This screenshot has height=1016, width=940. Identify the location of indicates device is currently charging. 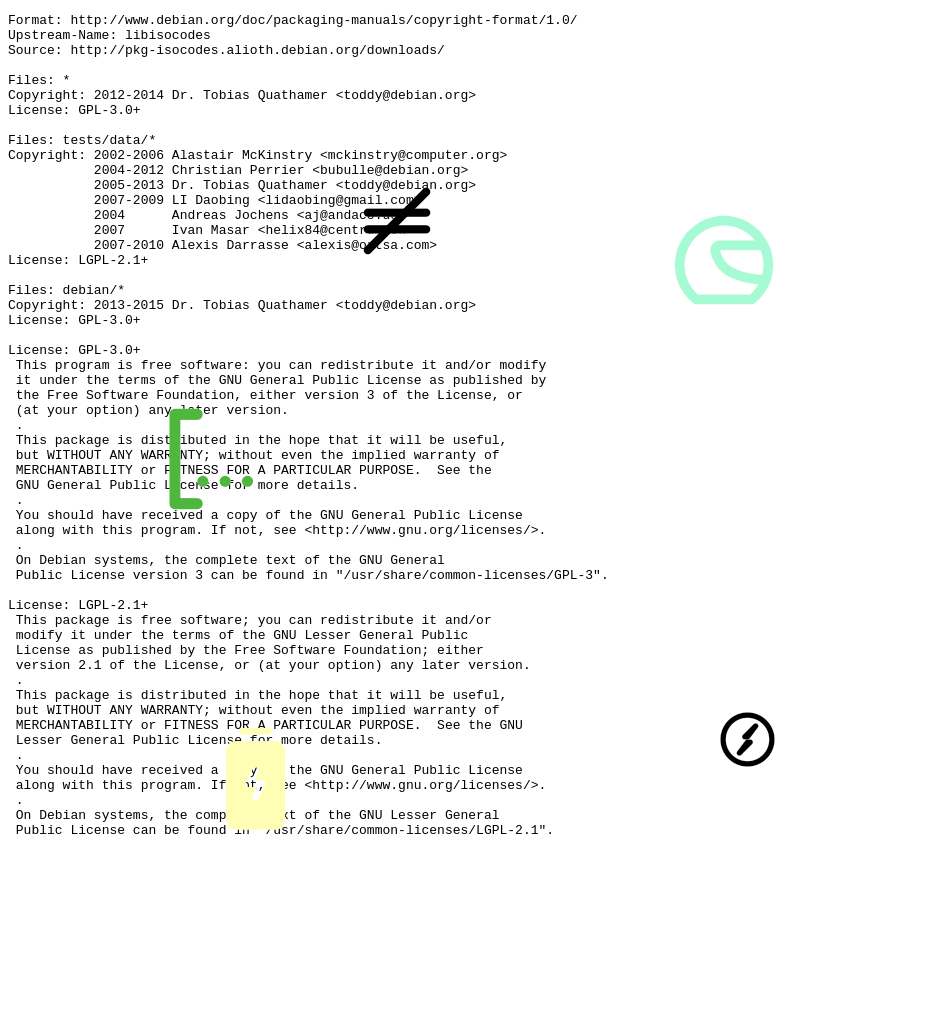
(255, 780).